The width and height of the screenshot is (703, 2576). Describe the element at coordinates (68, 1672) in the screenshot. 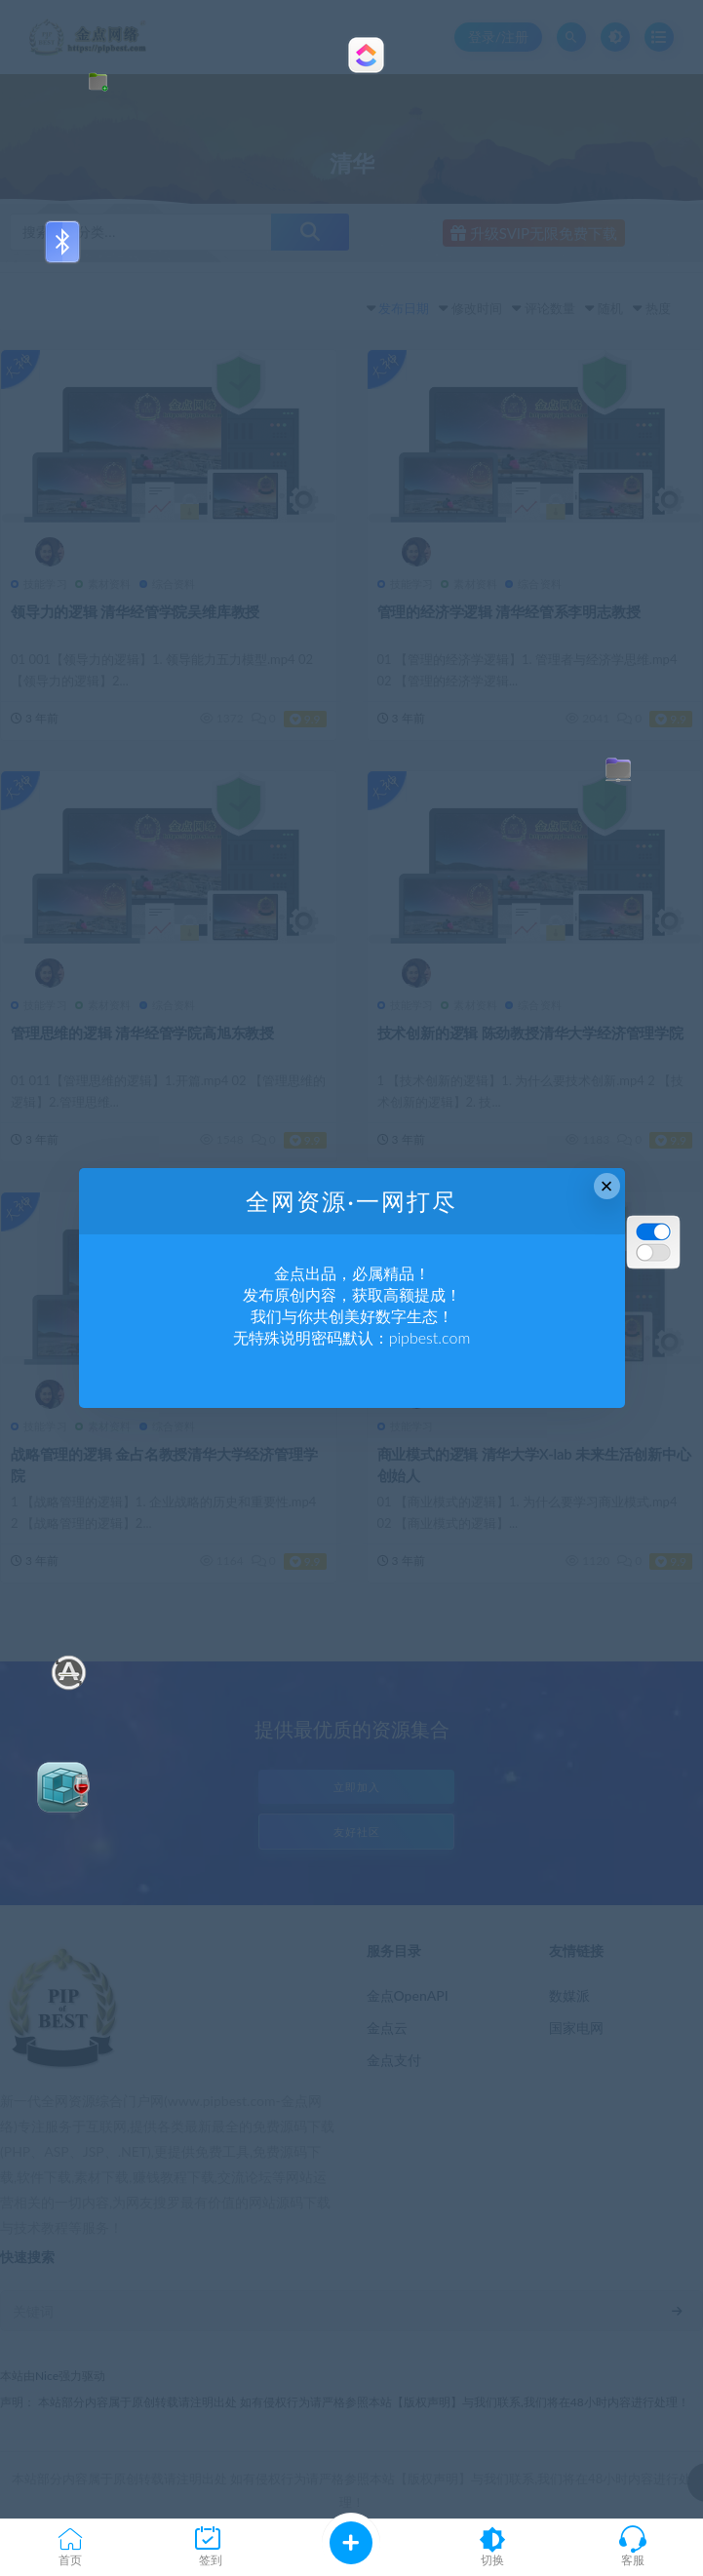

I see `open the software update application` at that location.